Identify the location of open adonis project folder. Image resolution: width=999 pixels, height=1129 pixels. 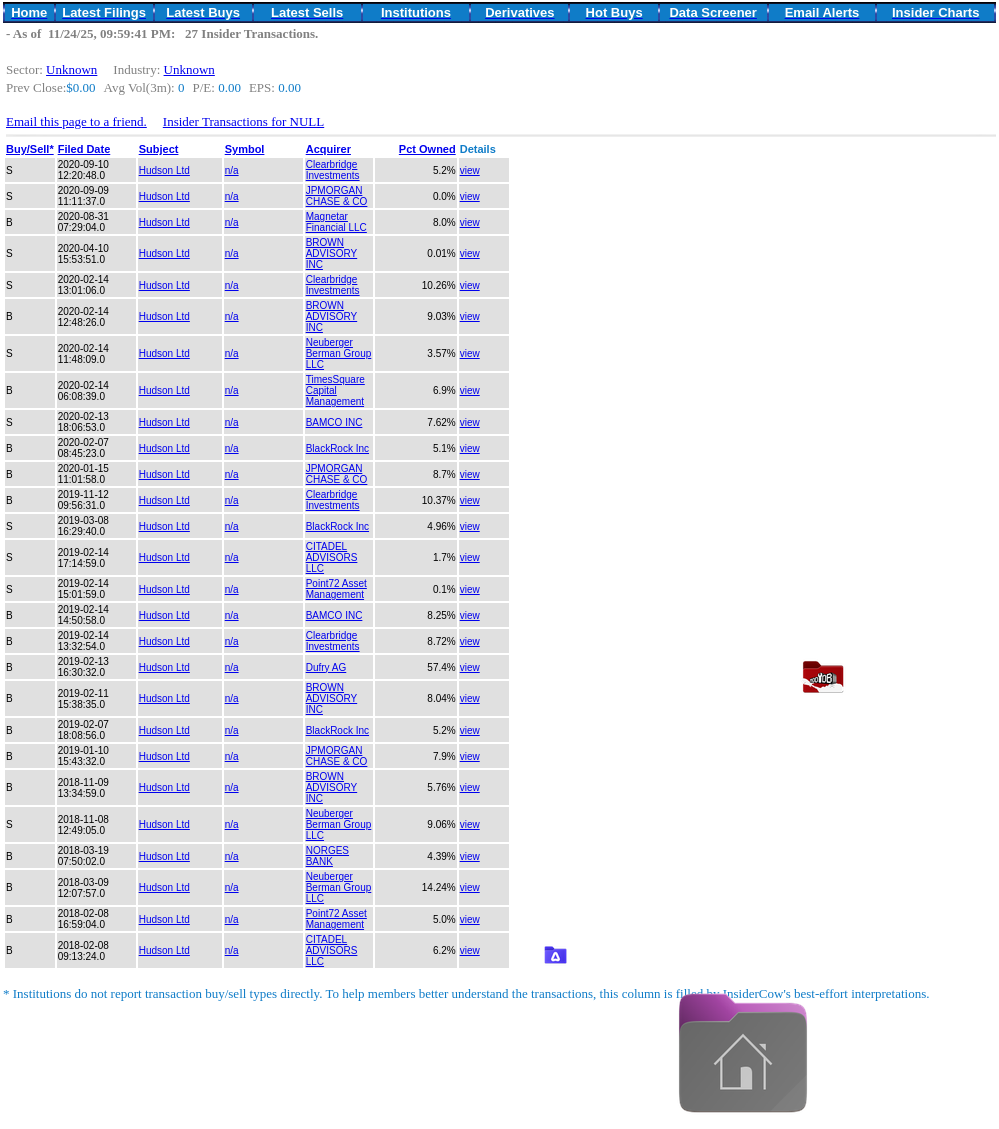
(555, 955).